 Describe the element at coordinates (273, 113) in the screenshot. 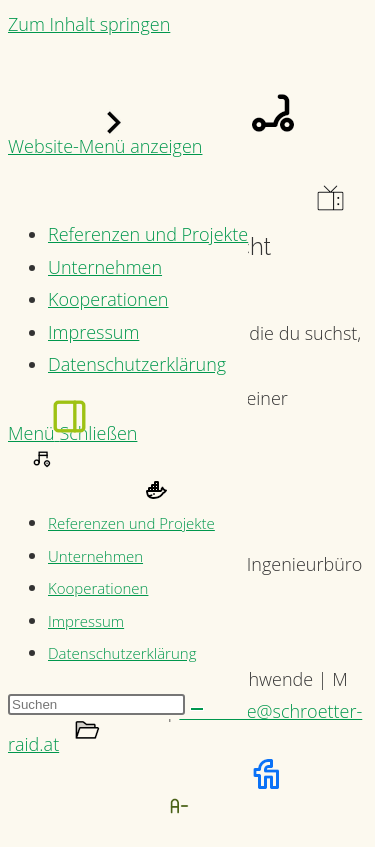

I see `select scooter as transportation mode` at that location.